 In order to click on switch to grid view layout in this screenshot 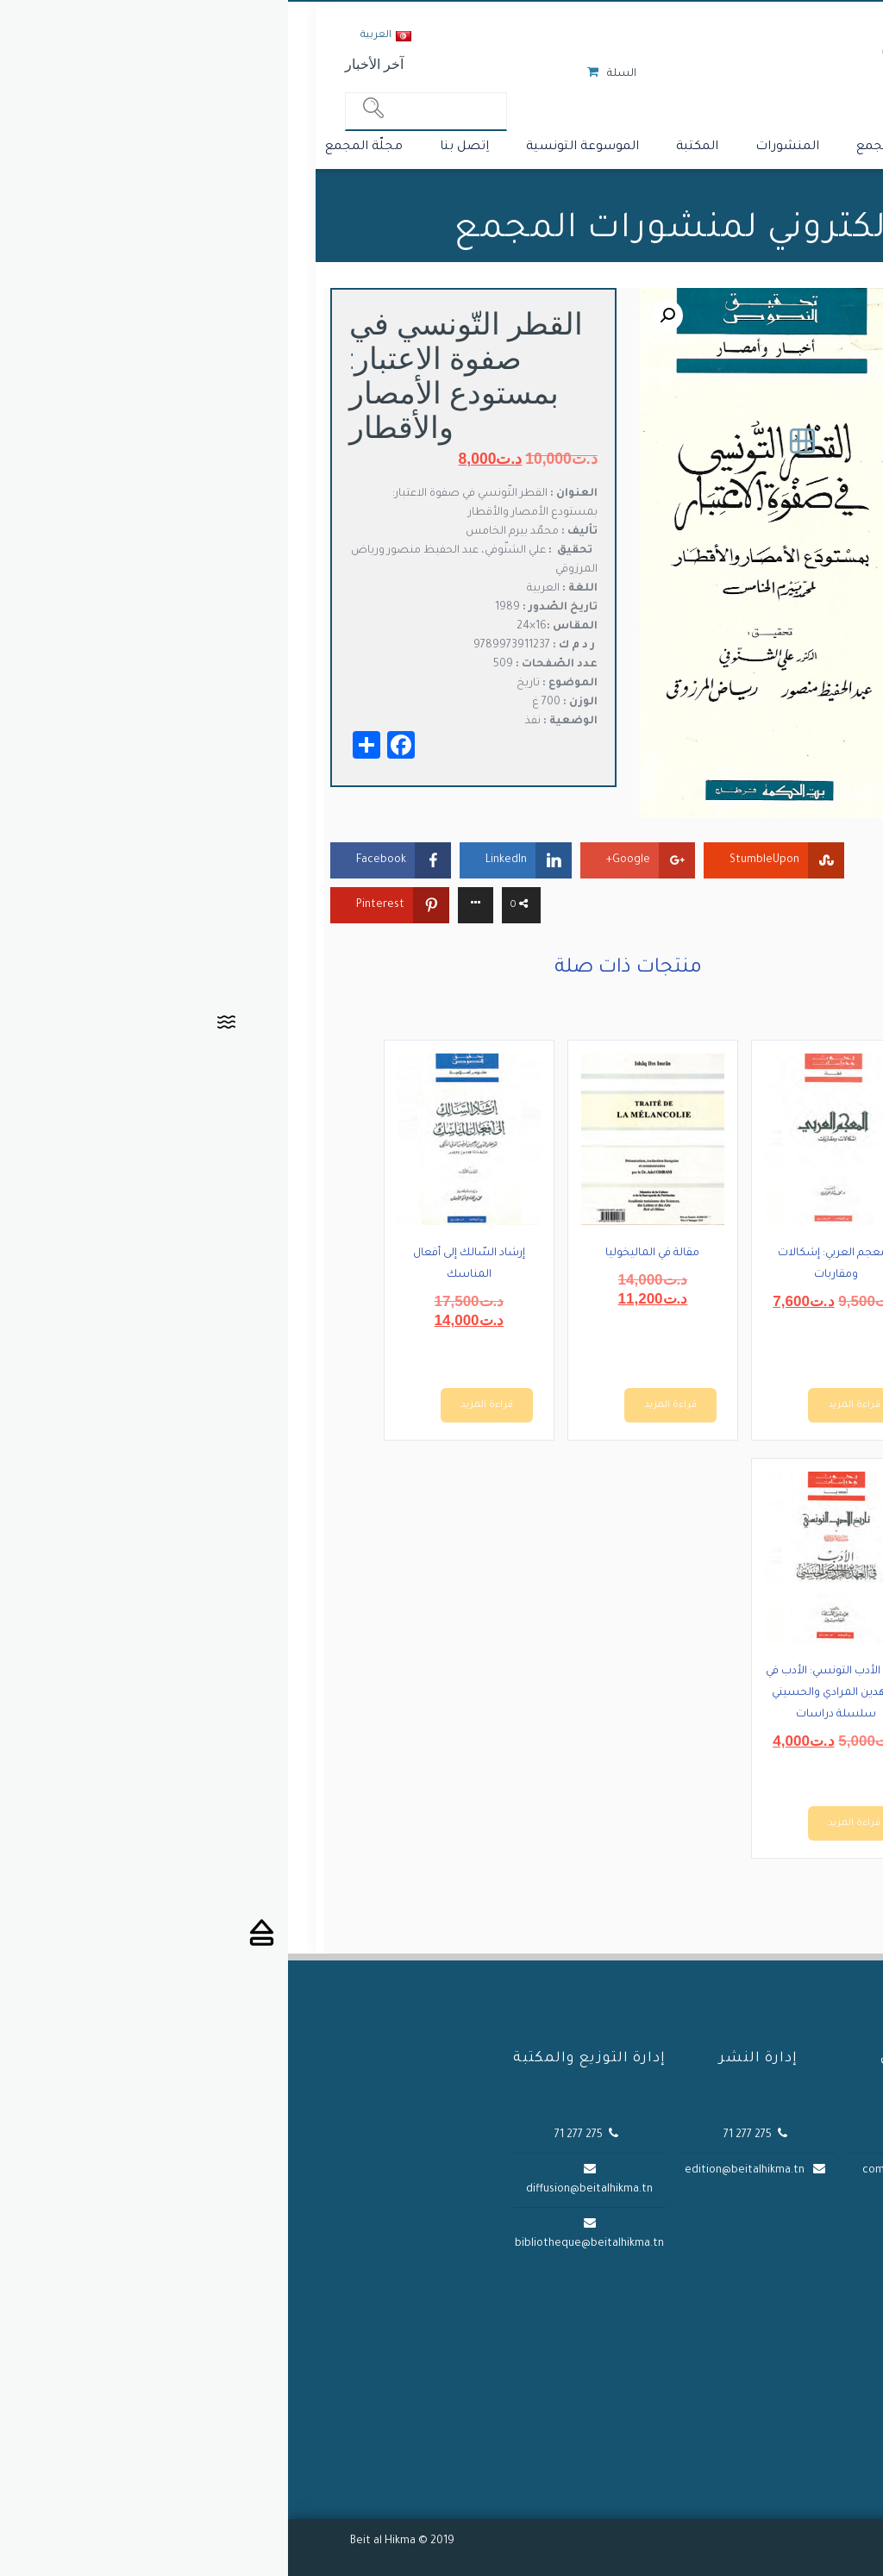, I will do `click(802, 441)`.